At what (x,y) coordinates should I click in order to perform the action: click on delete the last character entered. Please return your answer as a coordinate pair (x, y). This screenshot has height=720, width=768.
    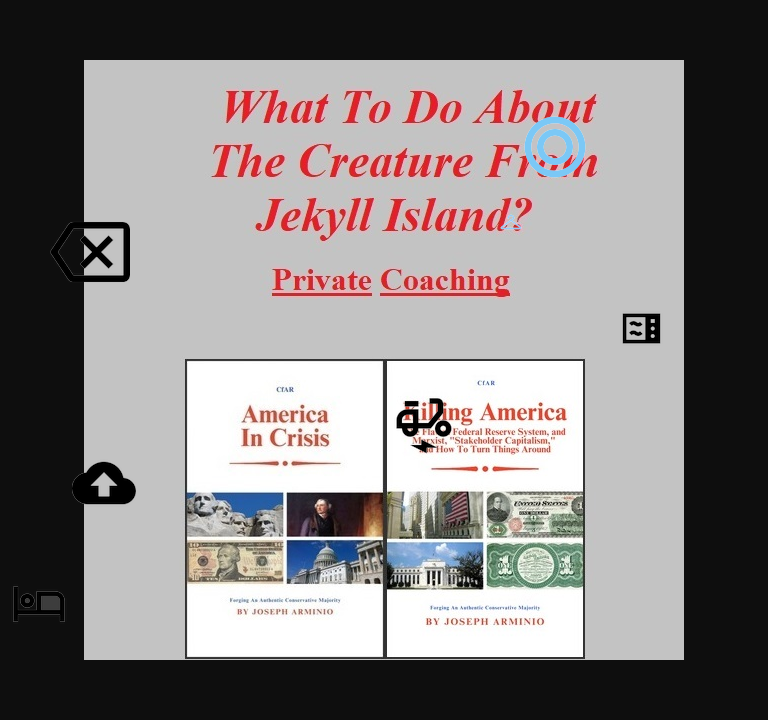
    Looking at the image, I should click on (90, 252).